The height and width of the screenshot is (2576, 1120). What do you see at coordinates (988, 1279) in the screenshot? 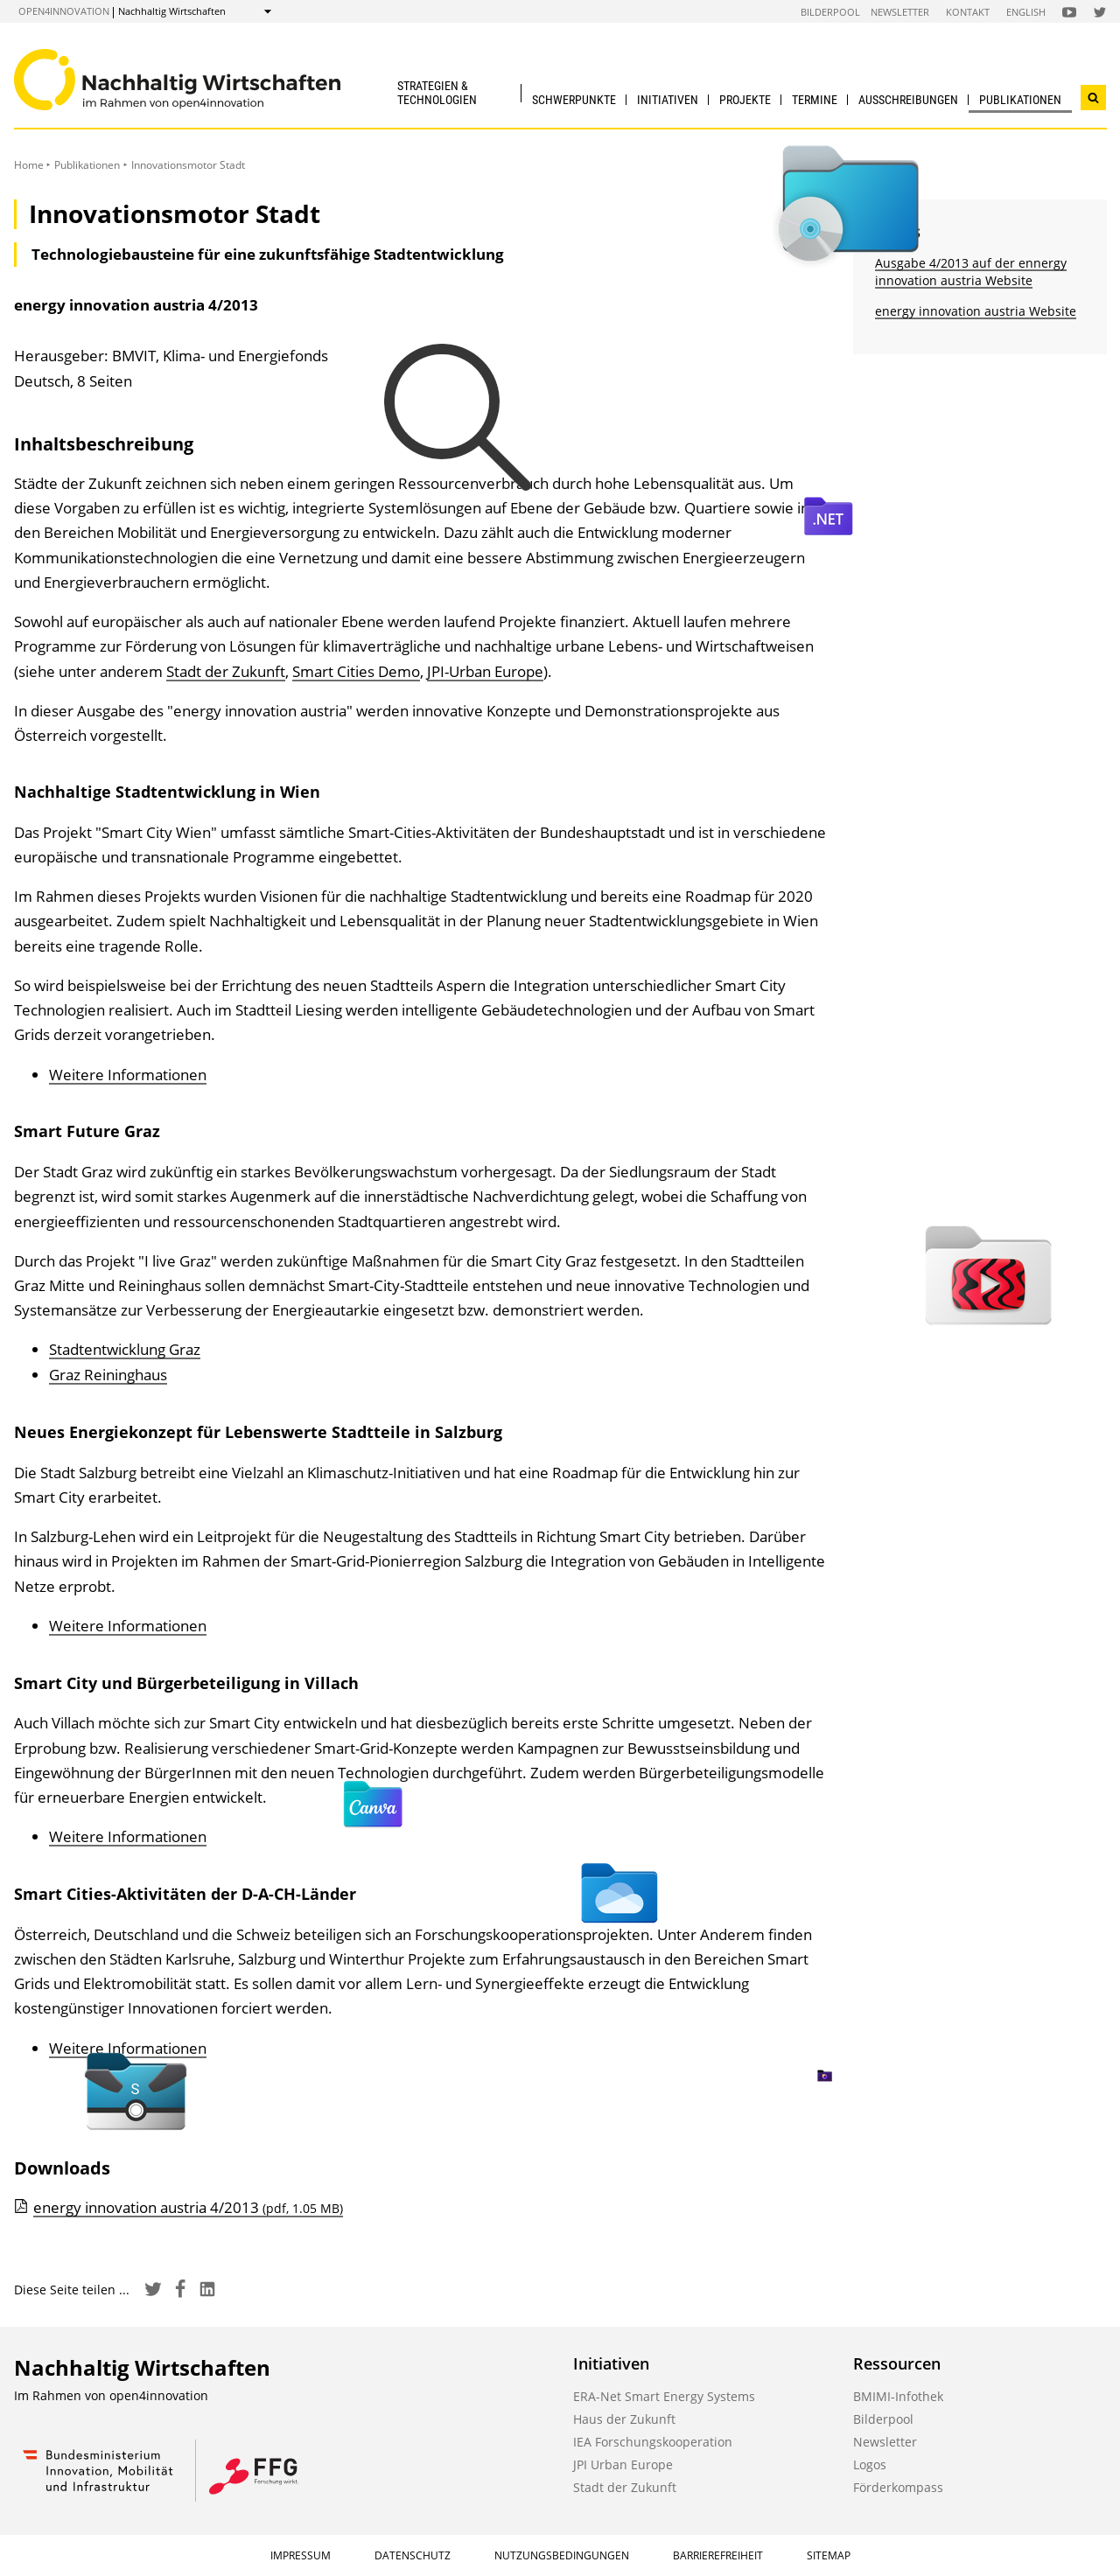
I see `open PewDiePie YouTube channel folder` at bounding box center [988, 1279].